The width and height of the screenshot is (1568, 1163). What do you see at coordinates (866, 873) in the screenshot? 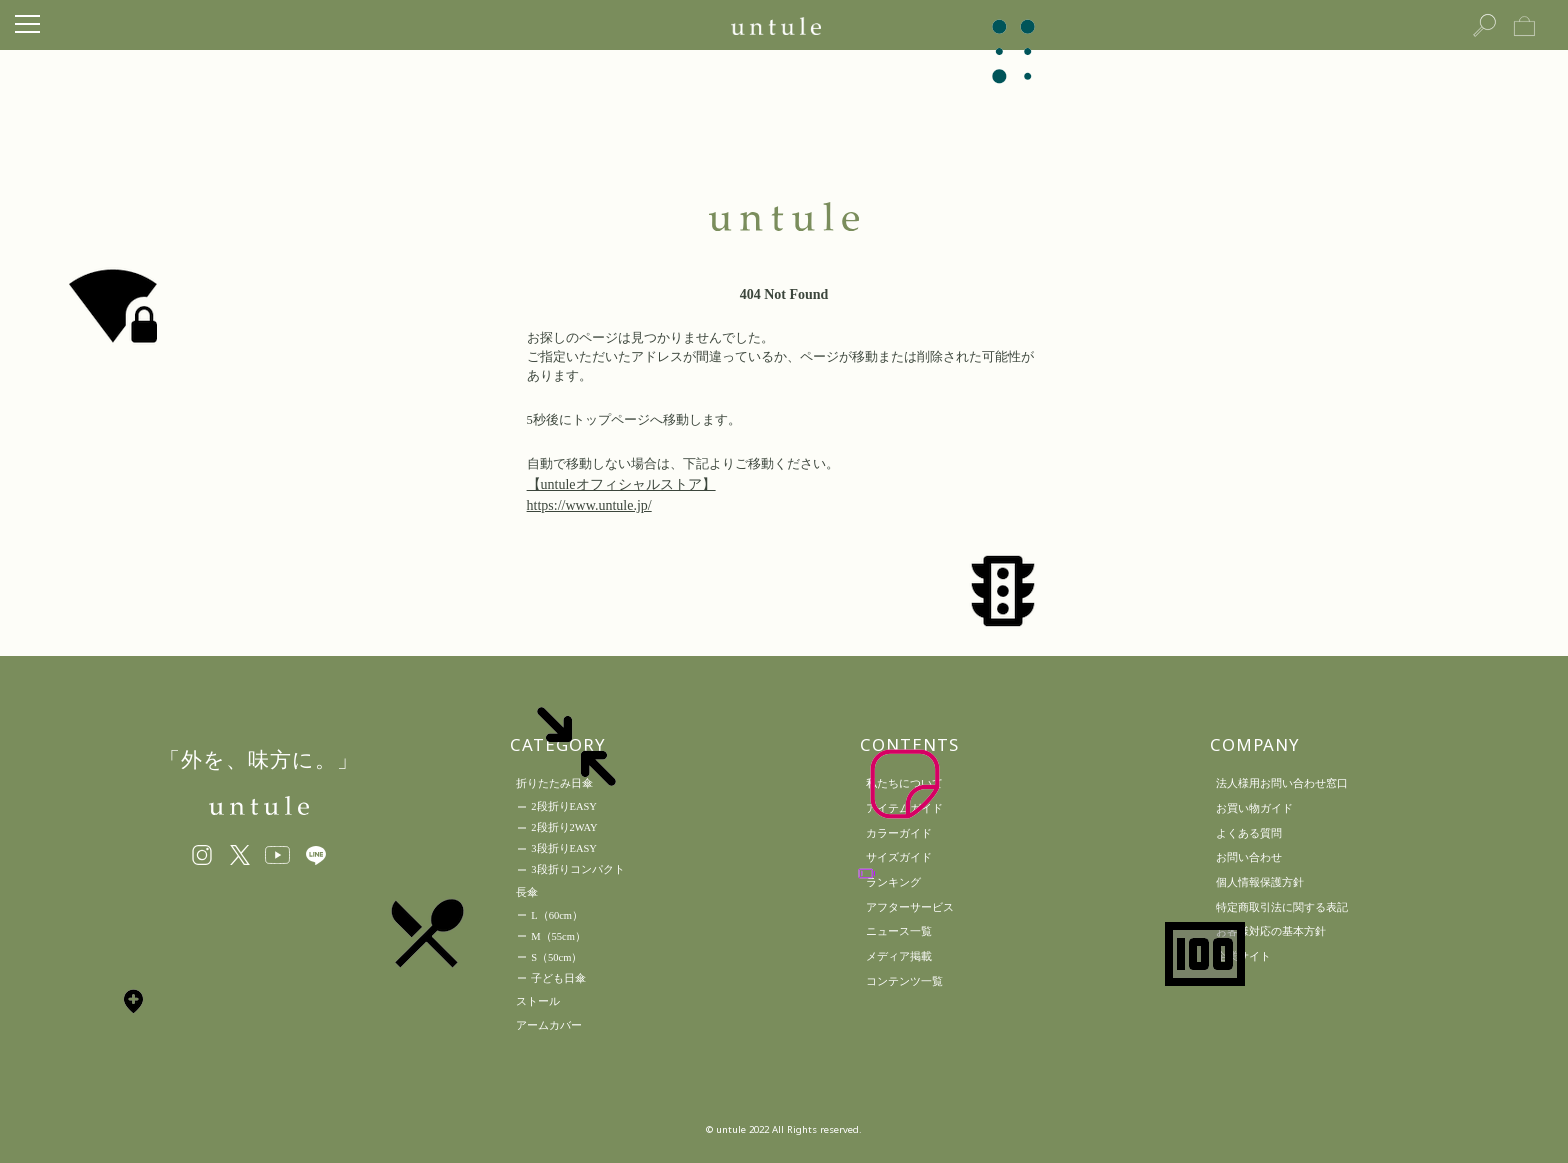
I see `indicates low battery status` at bounding box center [866, 873].